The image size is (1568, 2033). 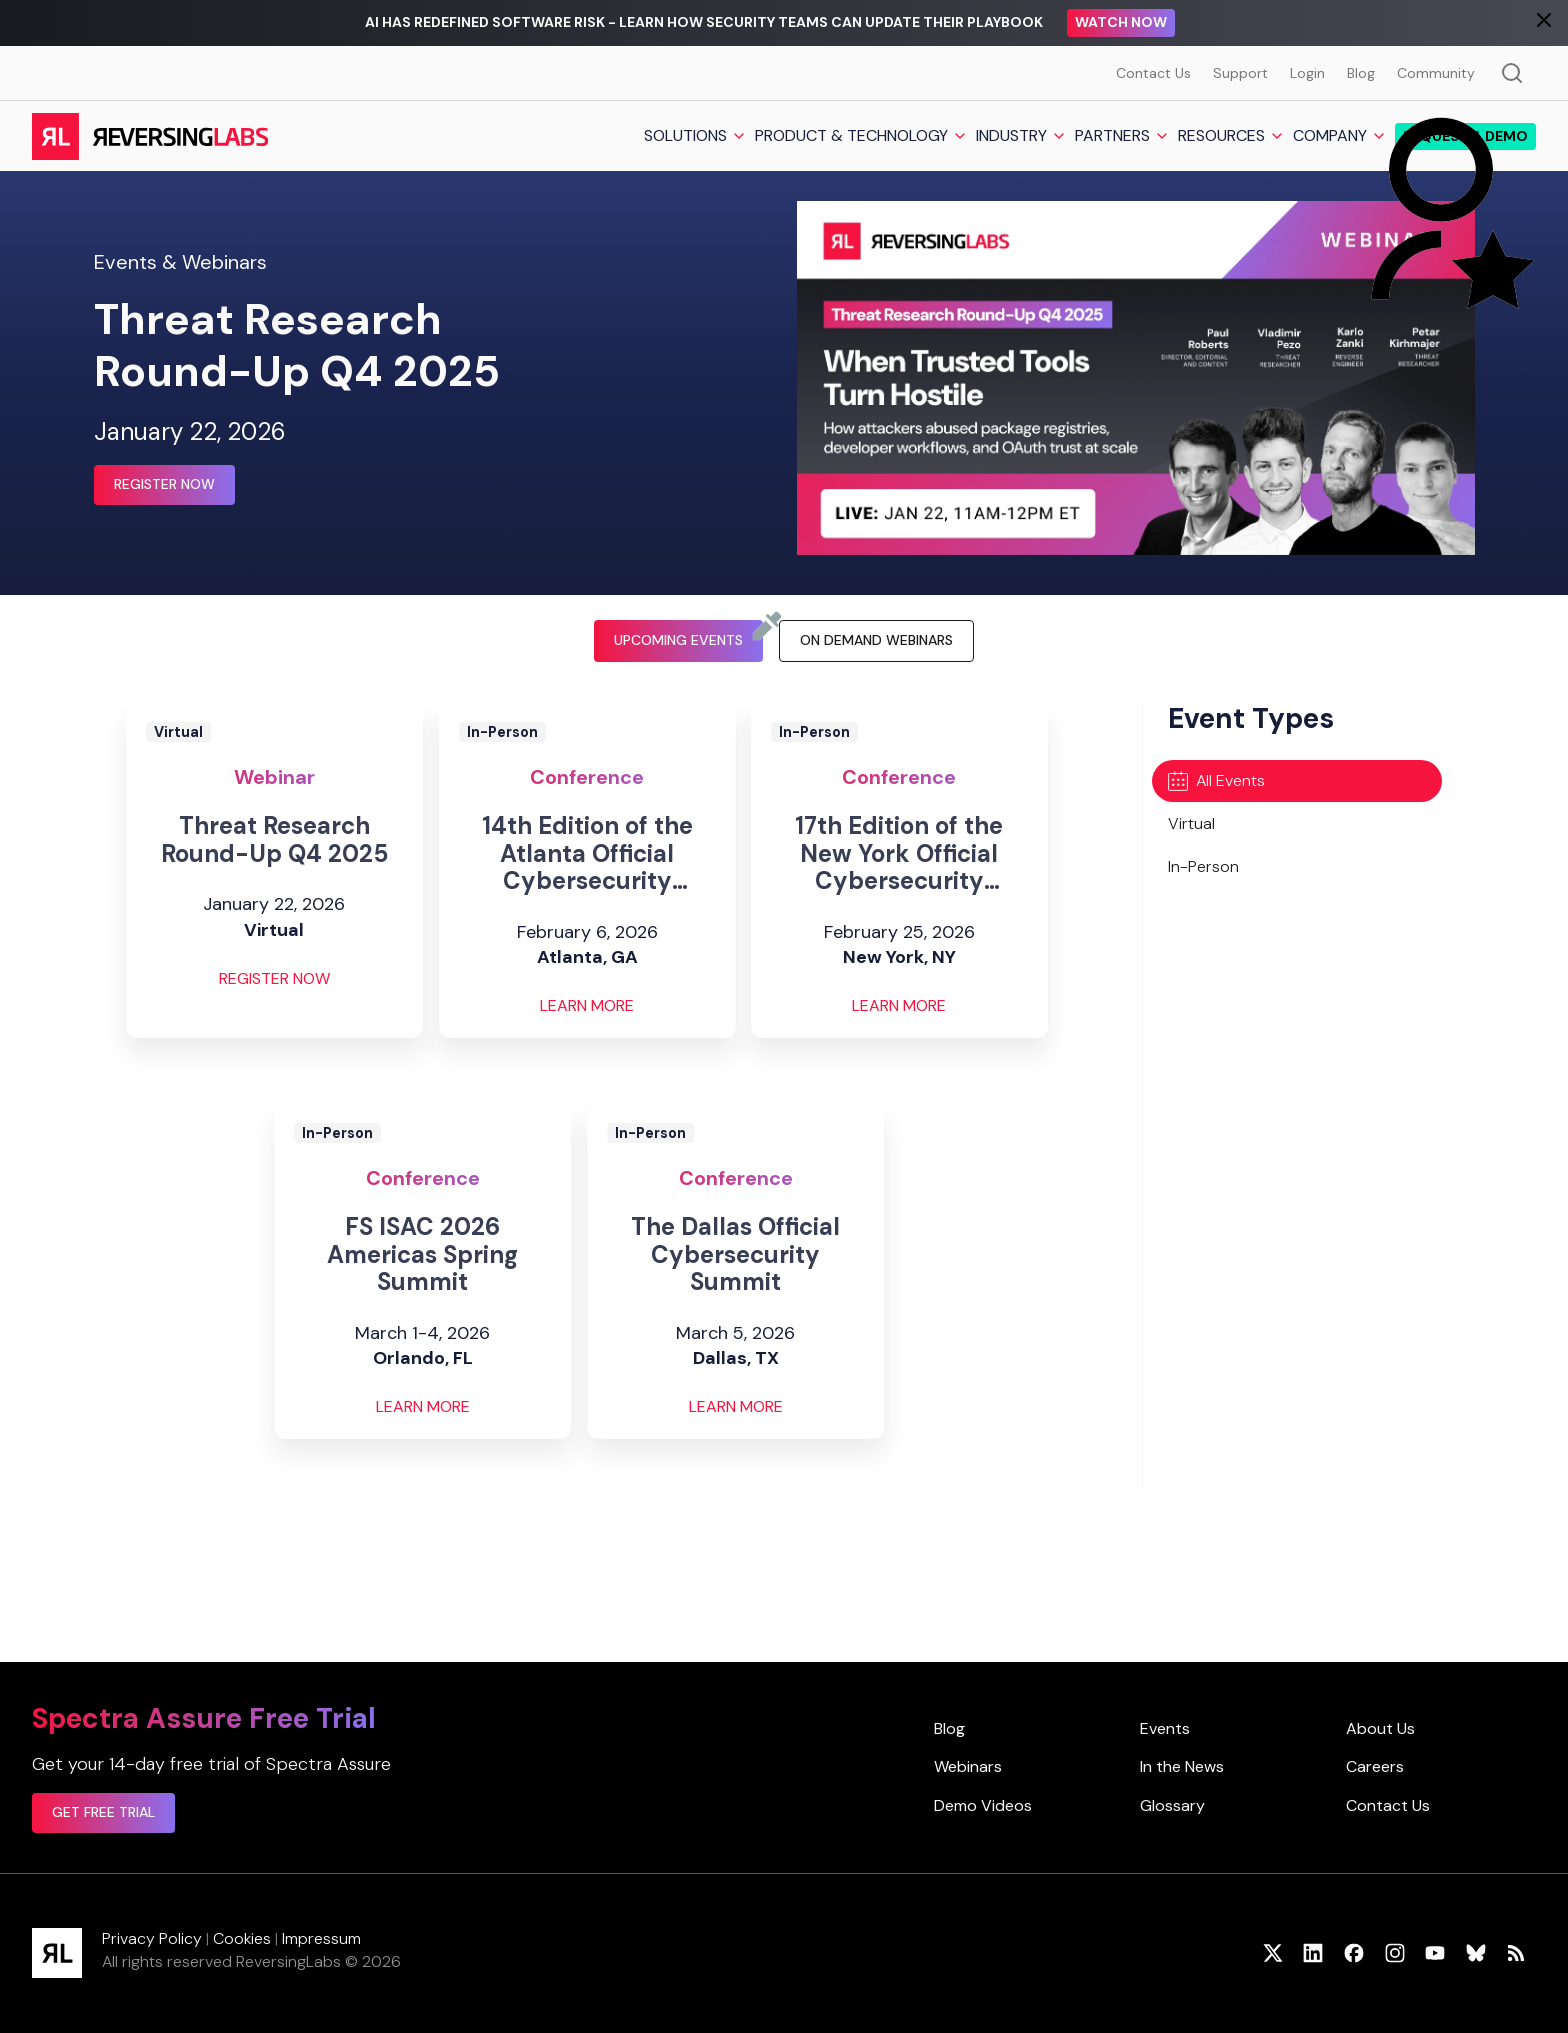 What do you see at coordinates (767, 625) in the screenshot?
I see `color picker tool` at bounding box center [767, 625].